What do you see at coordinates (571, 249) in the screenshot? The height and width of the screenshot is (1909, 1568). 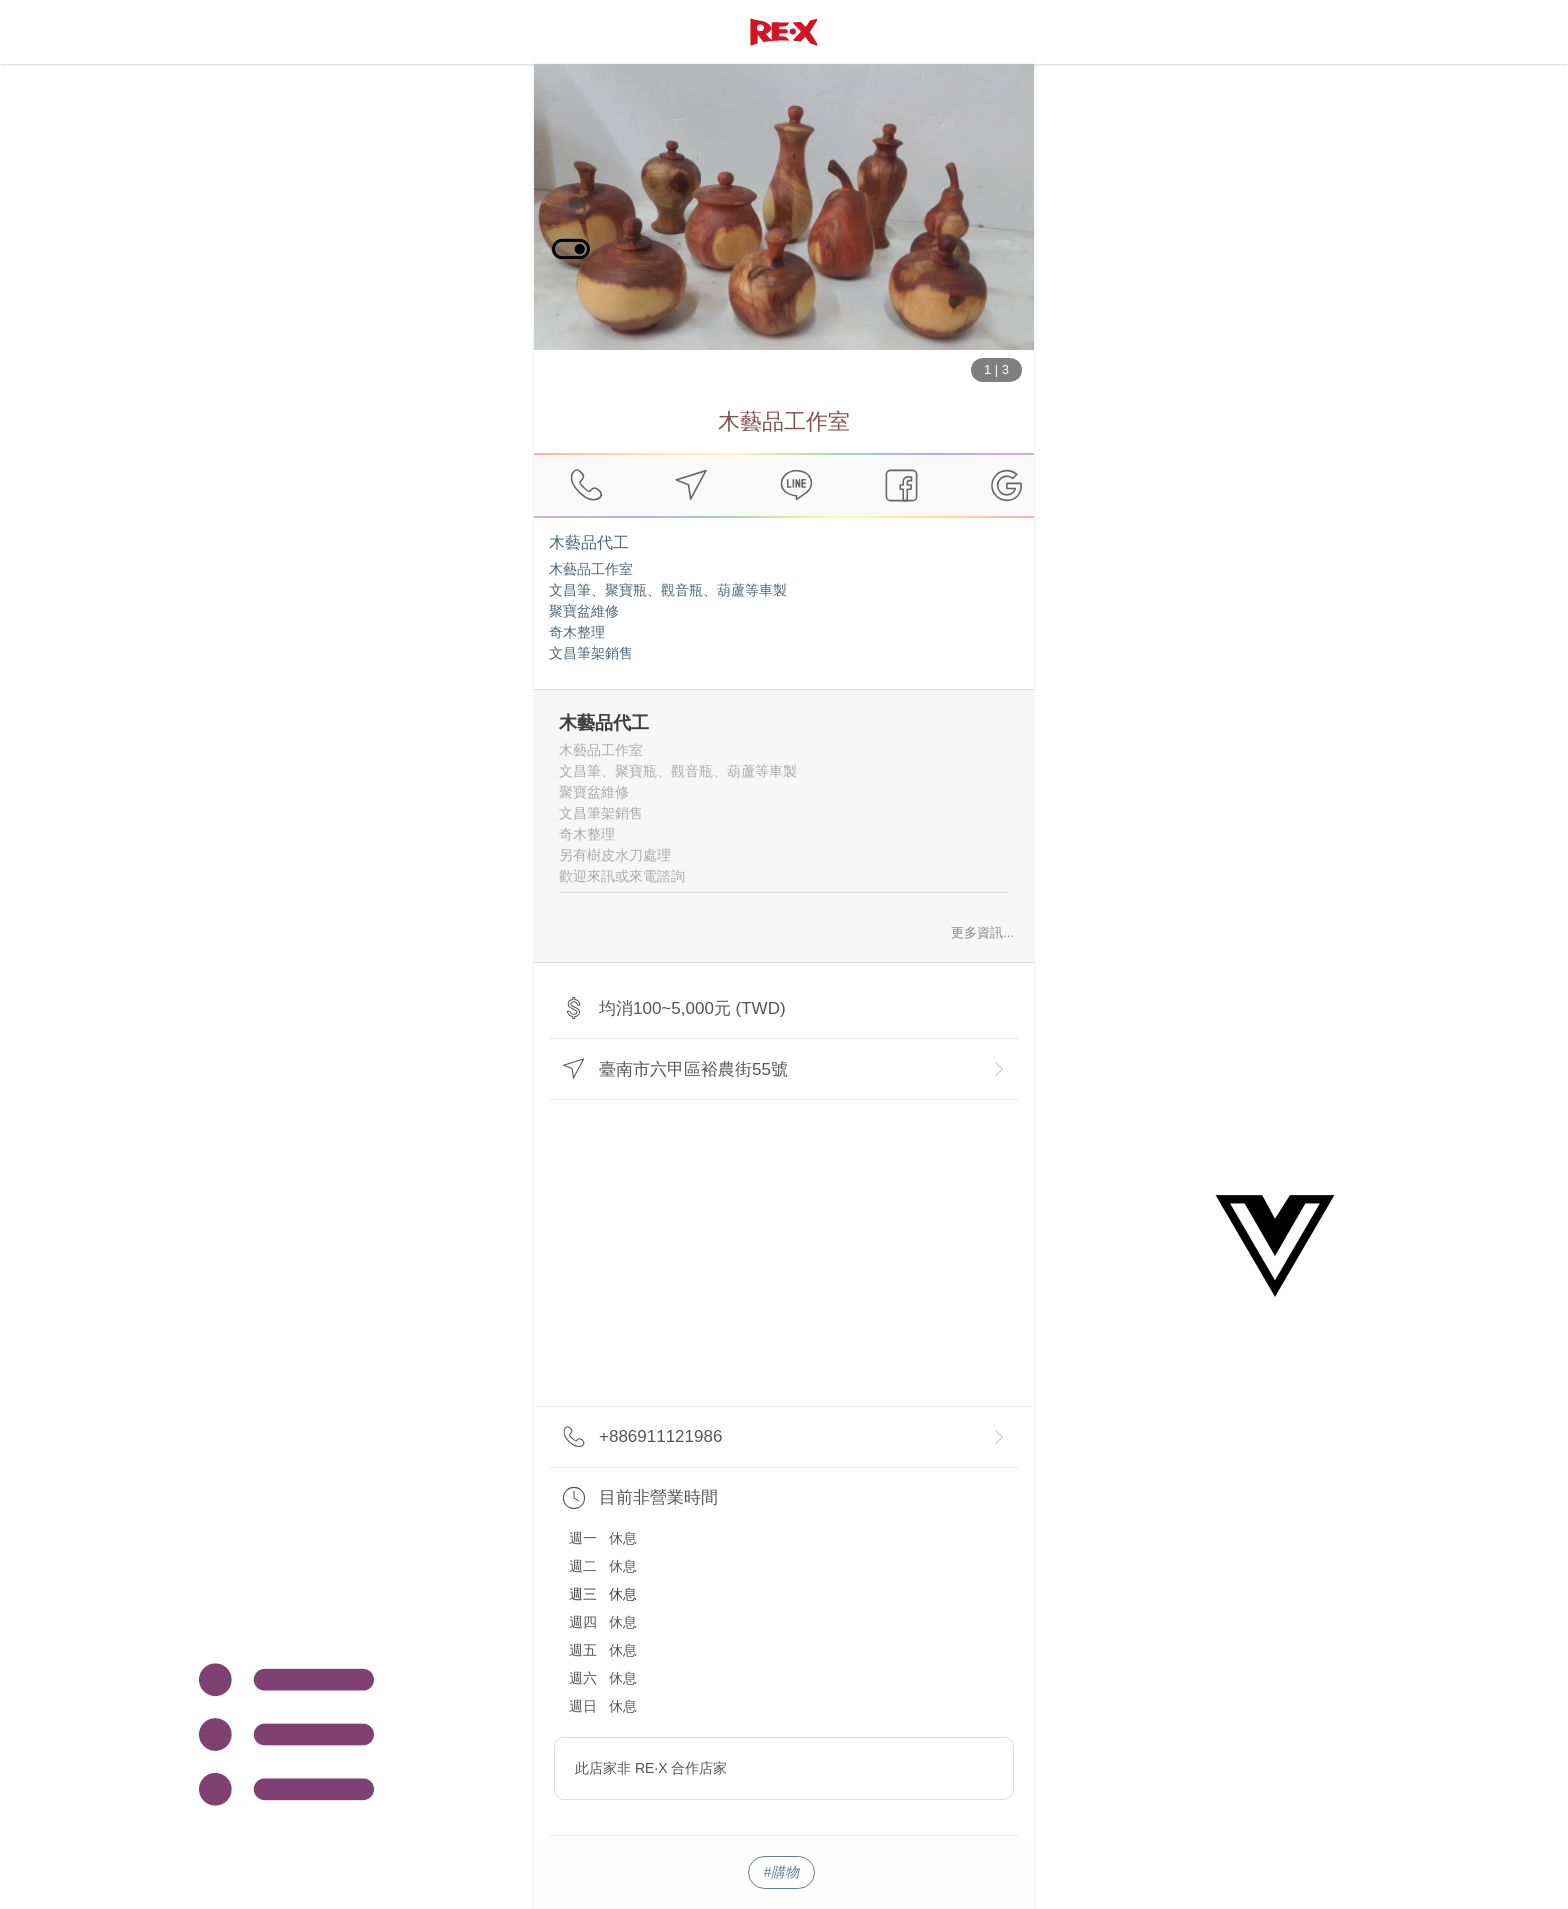 I see `toggle switch in the on/enabled state` at bounding box center [571, 249].